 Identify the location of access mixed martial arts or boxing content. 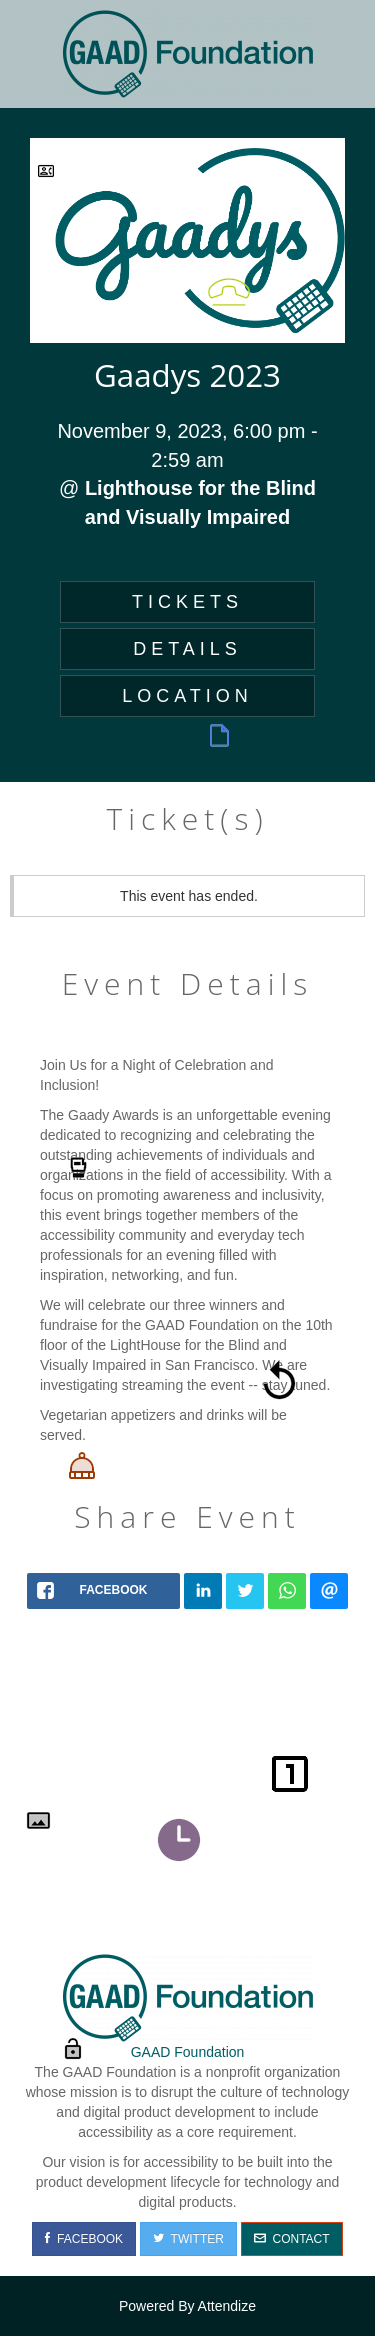
(78, 1167).